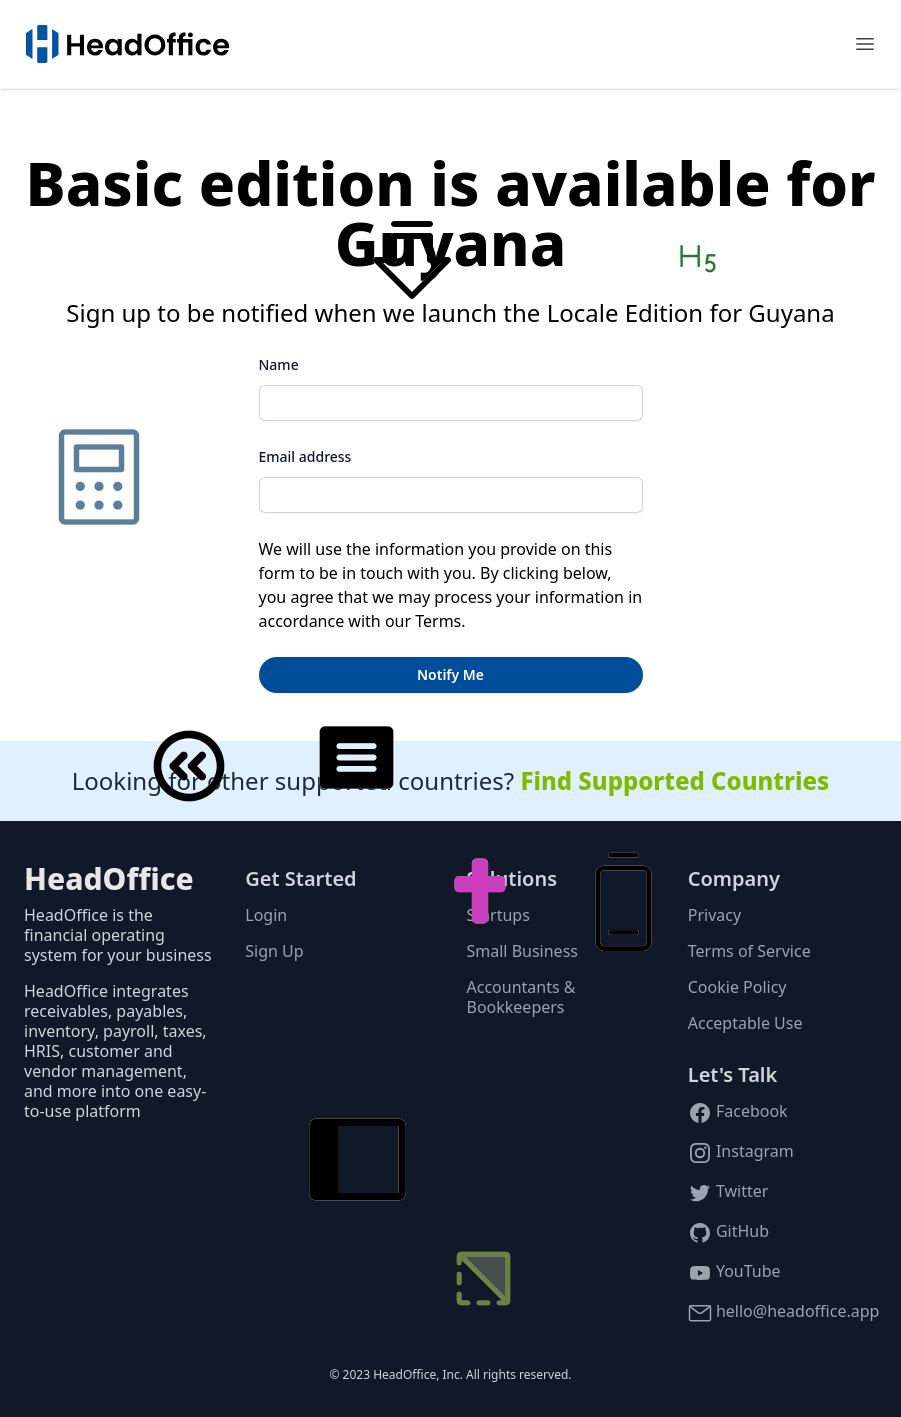  Describe the element at coordinates (483, 1278) in the screenshot. I see `invert current selection` at that location.